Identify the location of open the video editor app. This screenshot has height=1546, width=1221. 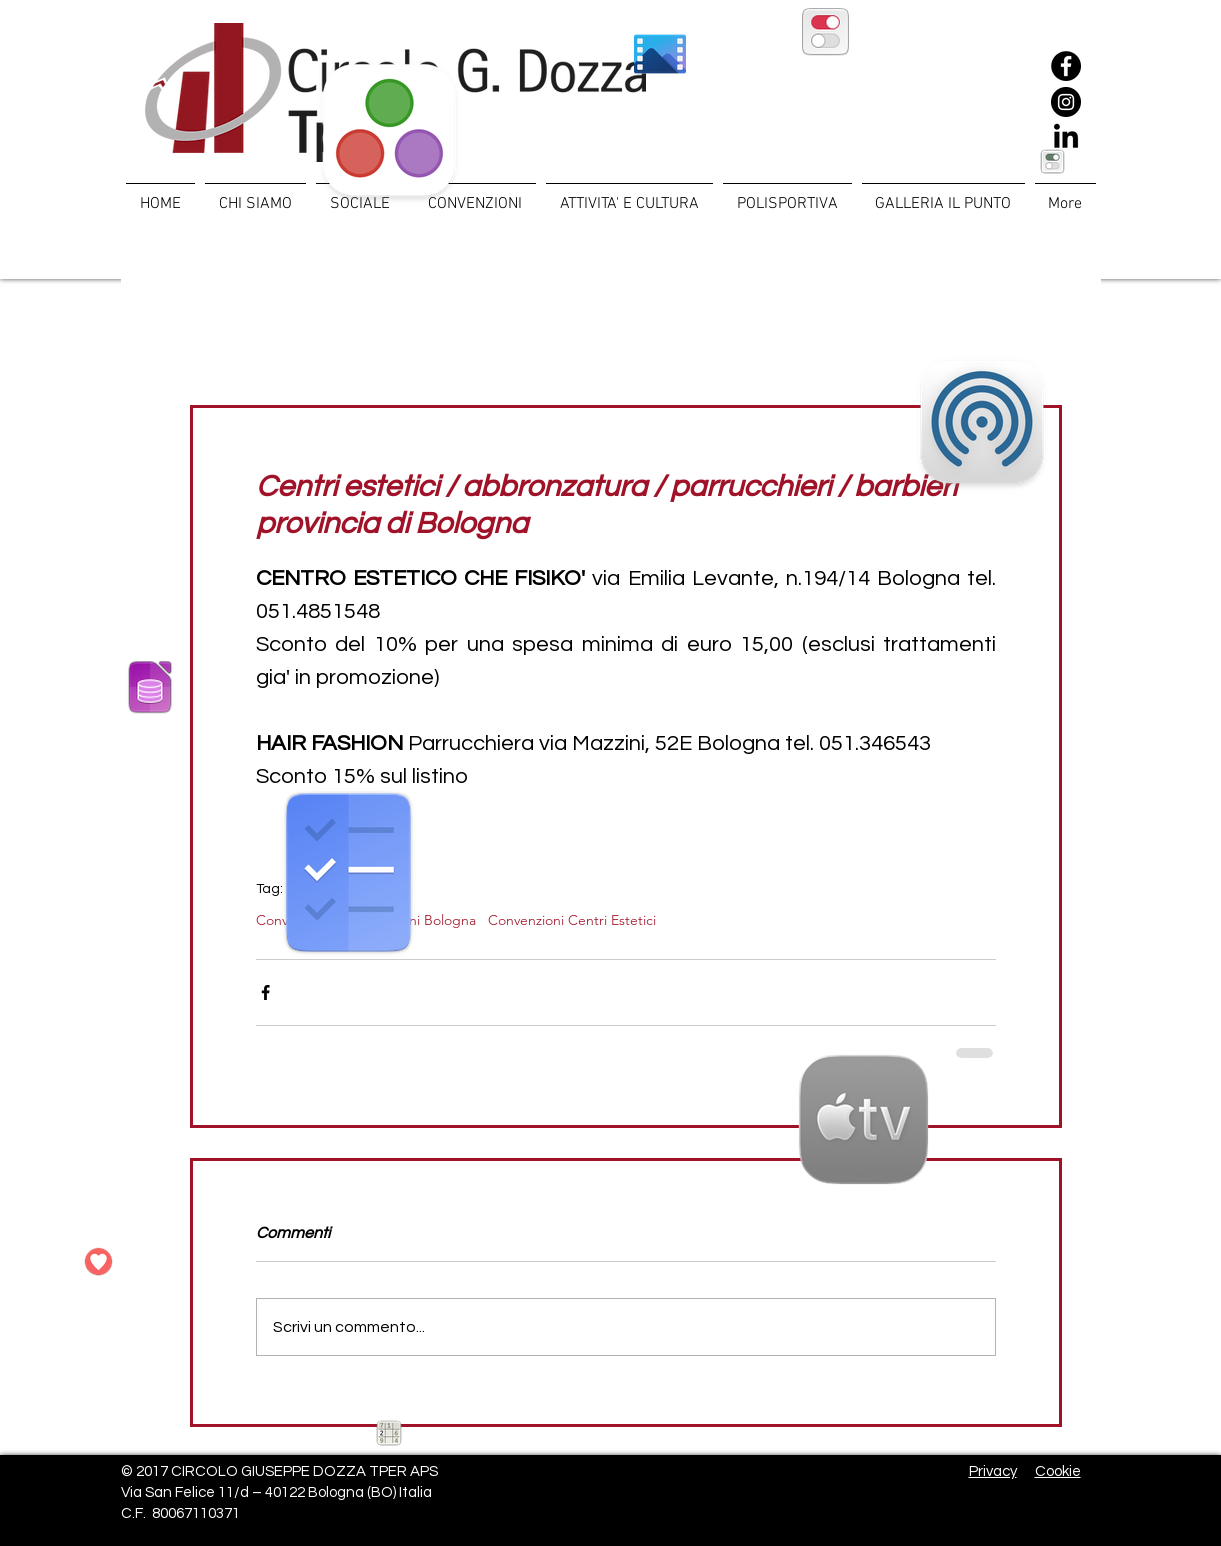
(660, 54).